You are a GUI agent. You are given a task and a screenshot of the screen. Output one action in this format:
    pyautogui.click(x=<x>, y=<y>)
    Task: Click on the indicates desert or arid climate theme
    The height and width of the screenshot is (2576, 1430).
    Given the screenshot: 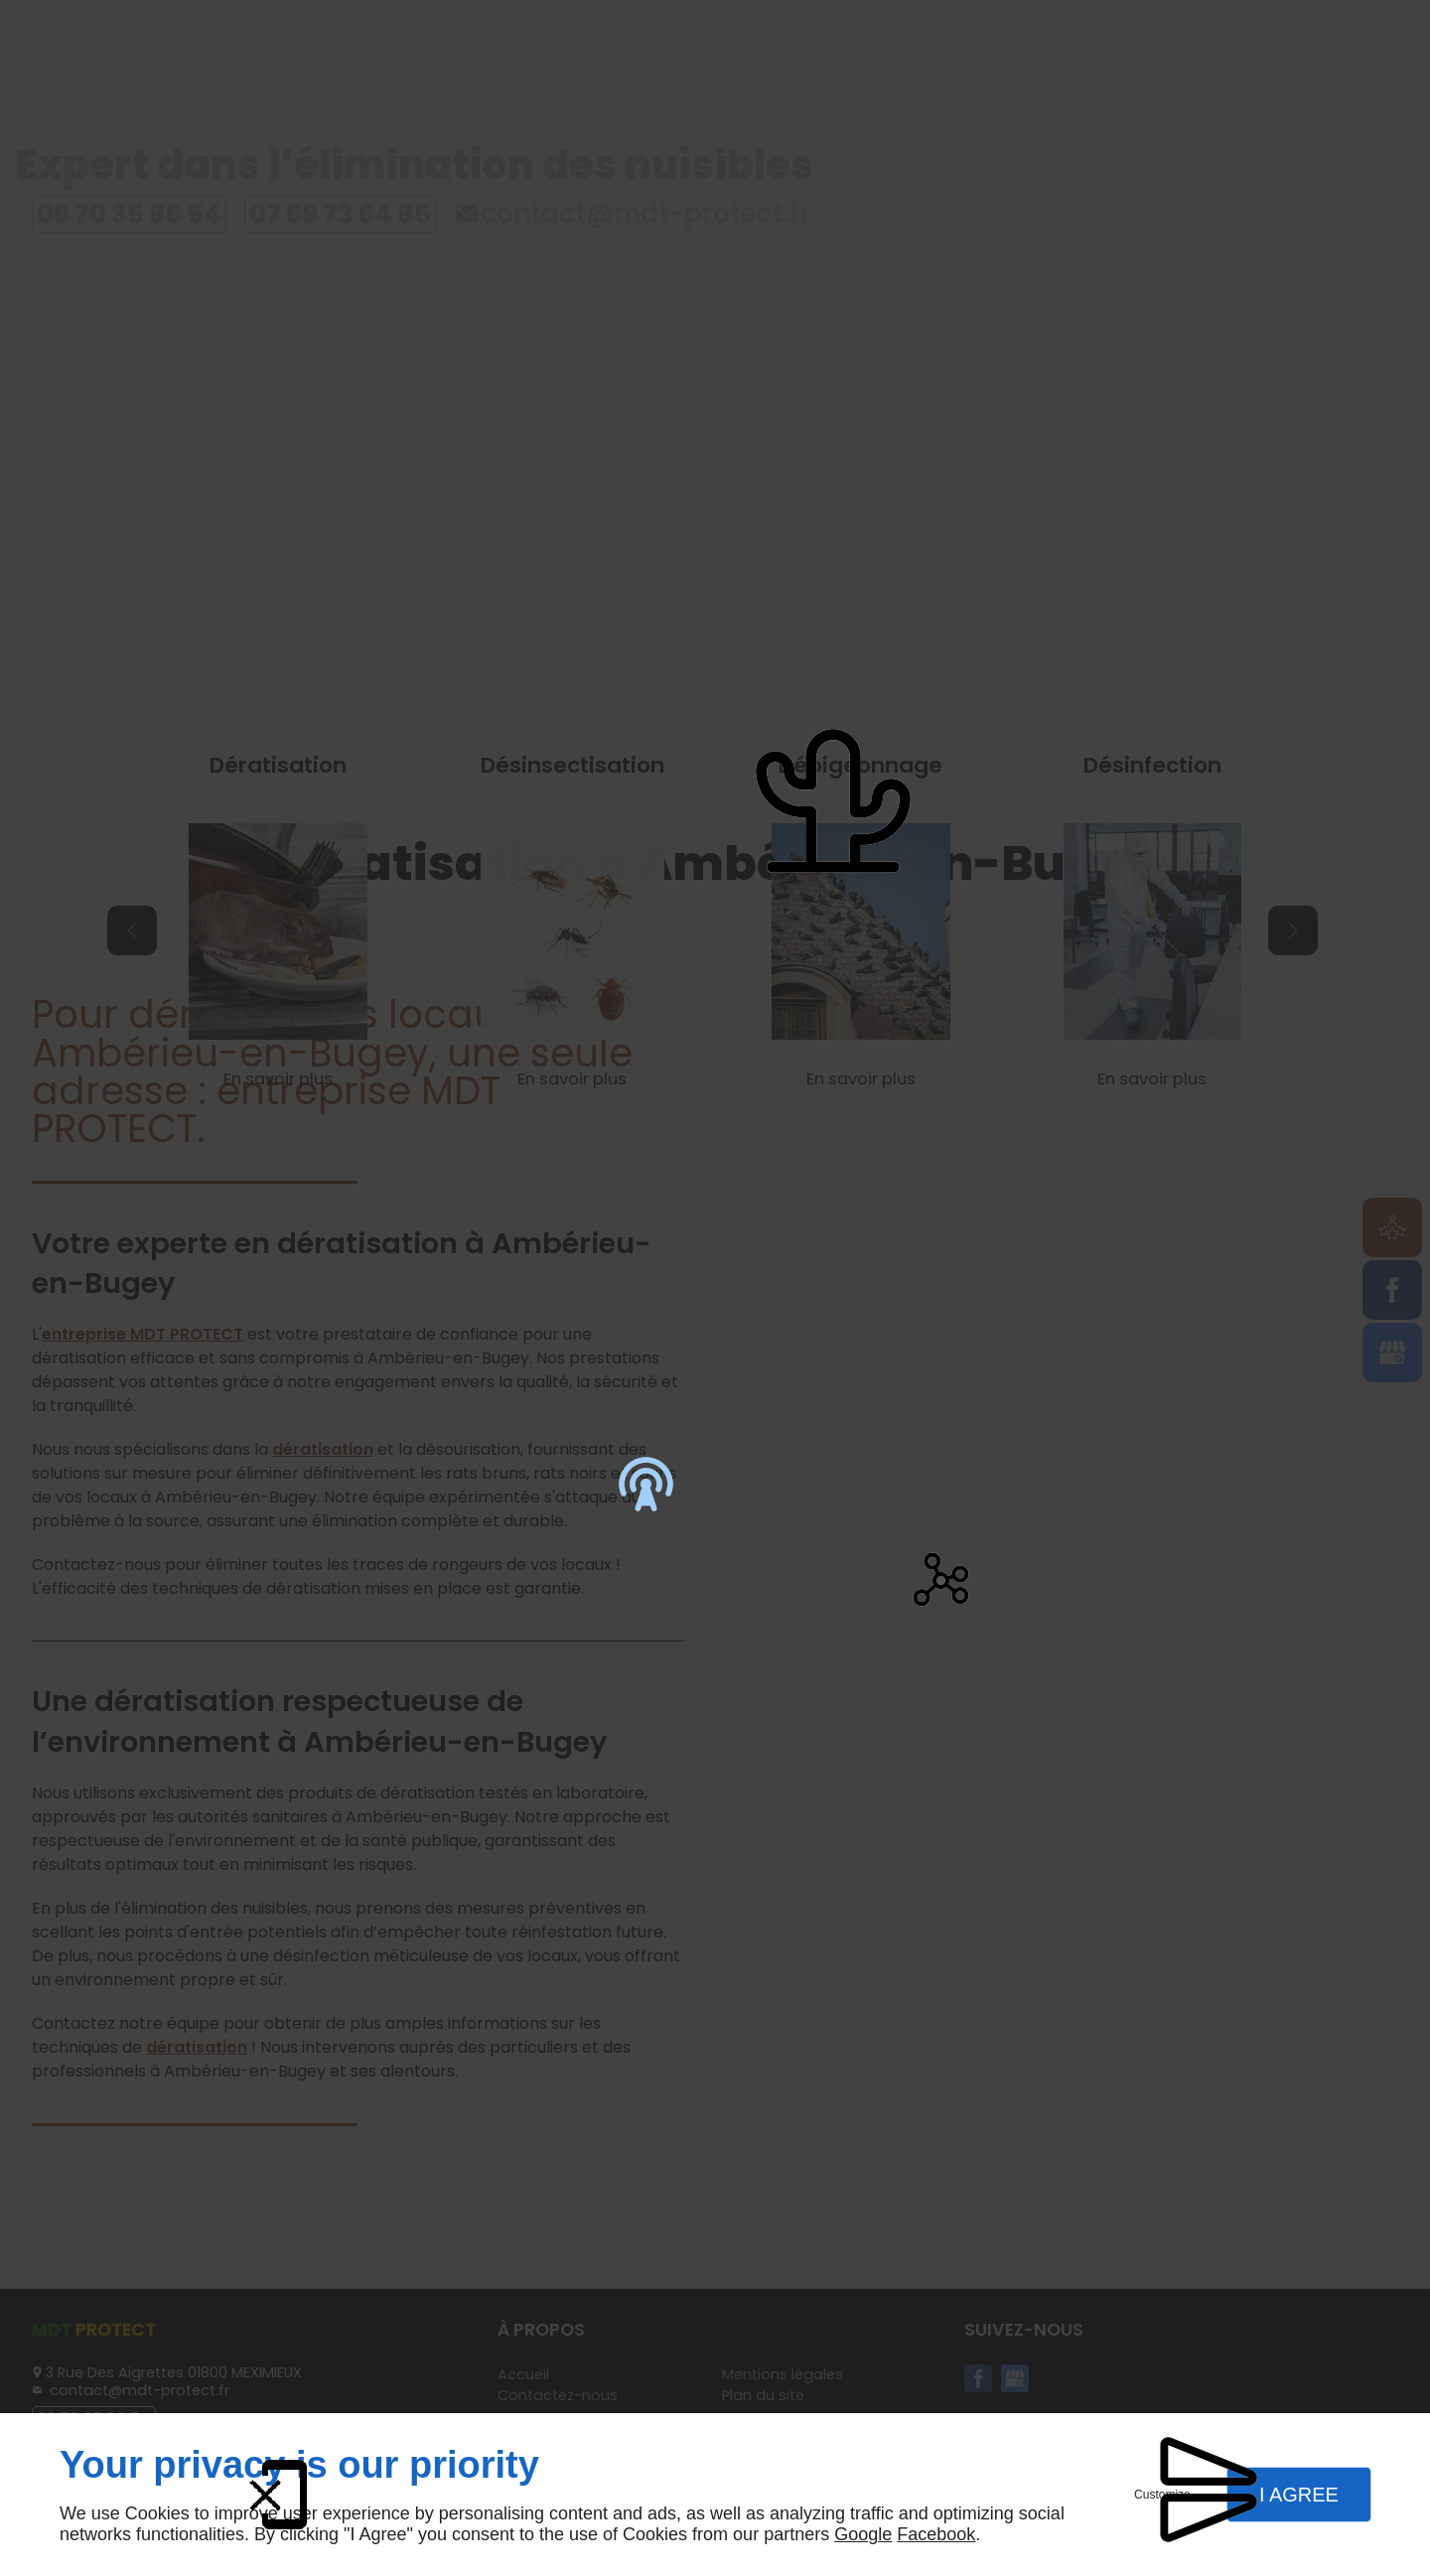 What is the action you would take?
    pyautogui.click(x=833, y=806)
    